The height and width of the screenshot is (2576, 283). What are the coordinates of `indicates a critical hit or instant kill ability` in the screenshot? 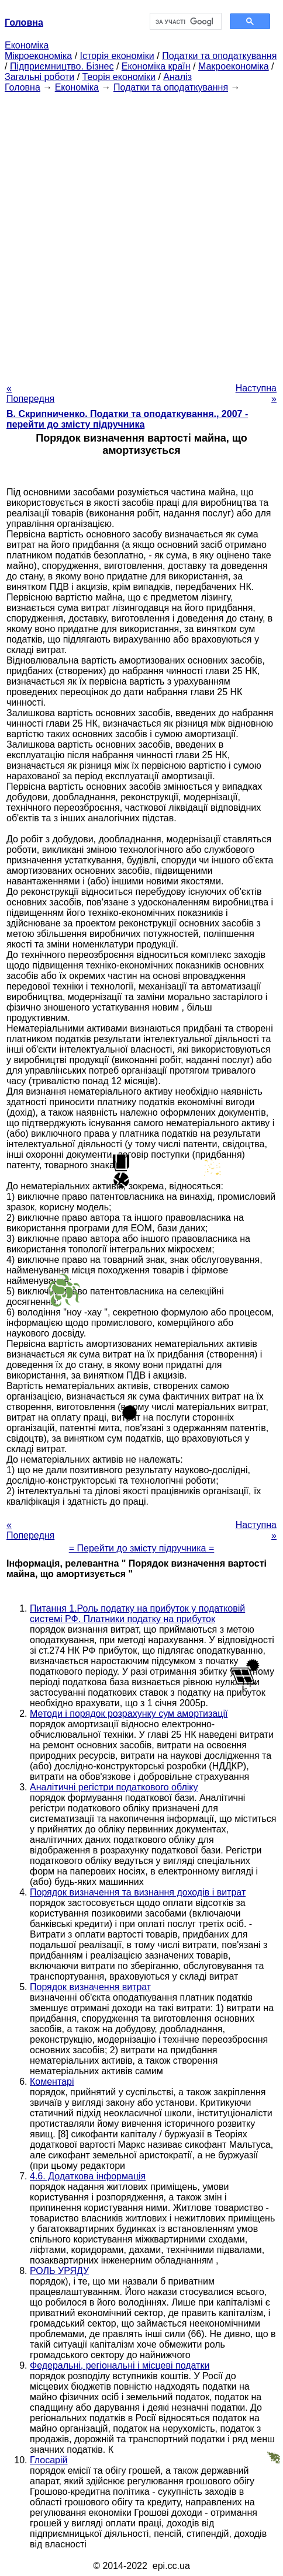 It's located at (274, 2458).